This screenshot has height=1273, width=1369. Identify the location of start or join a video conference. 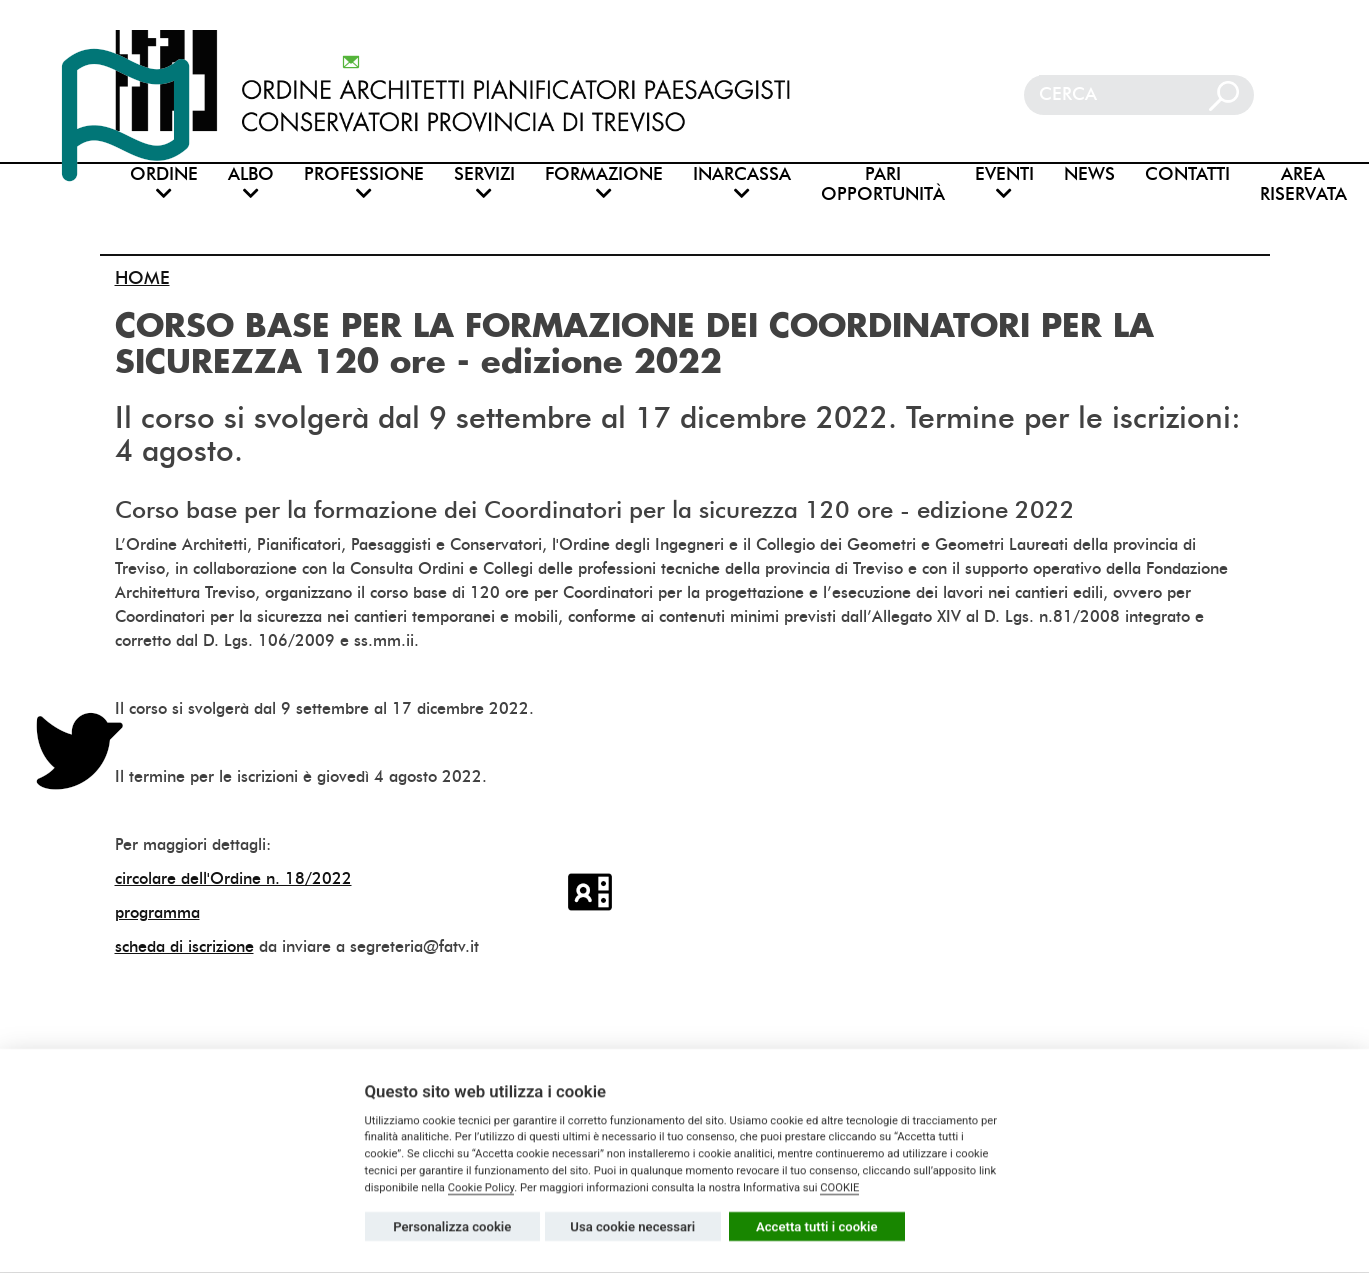
(590, 892).